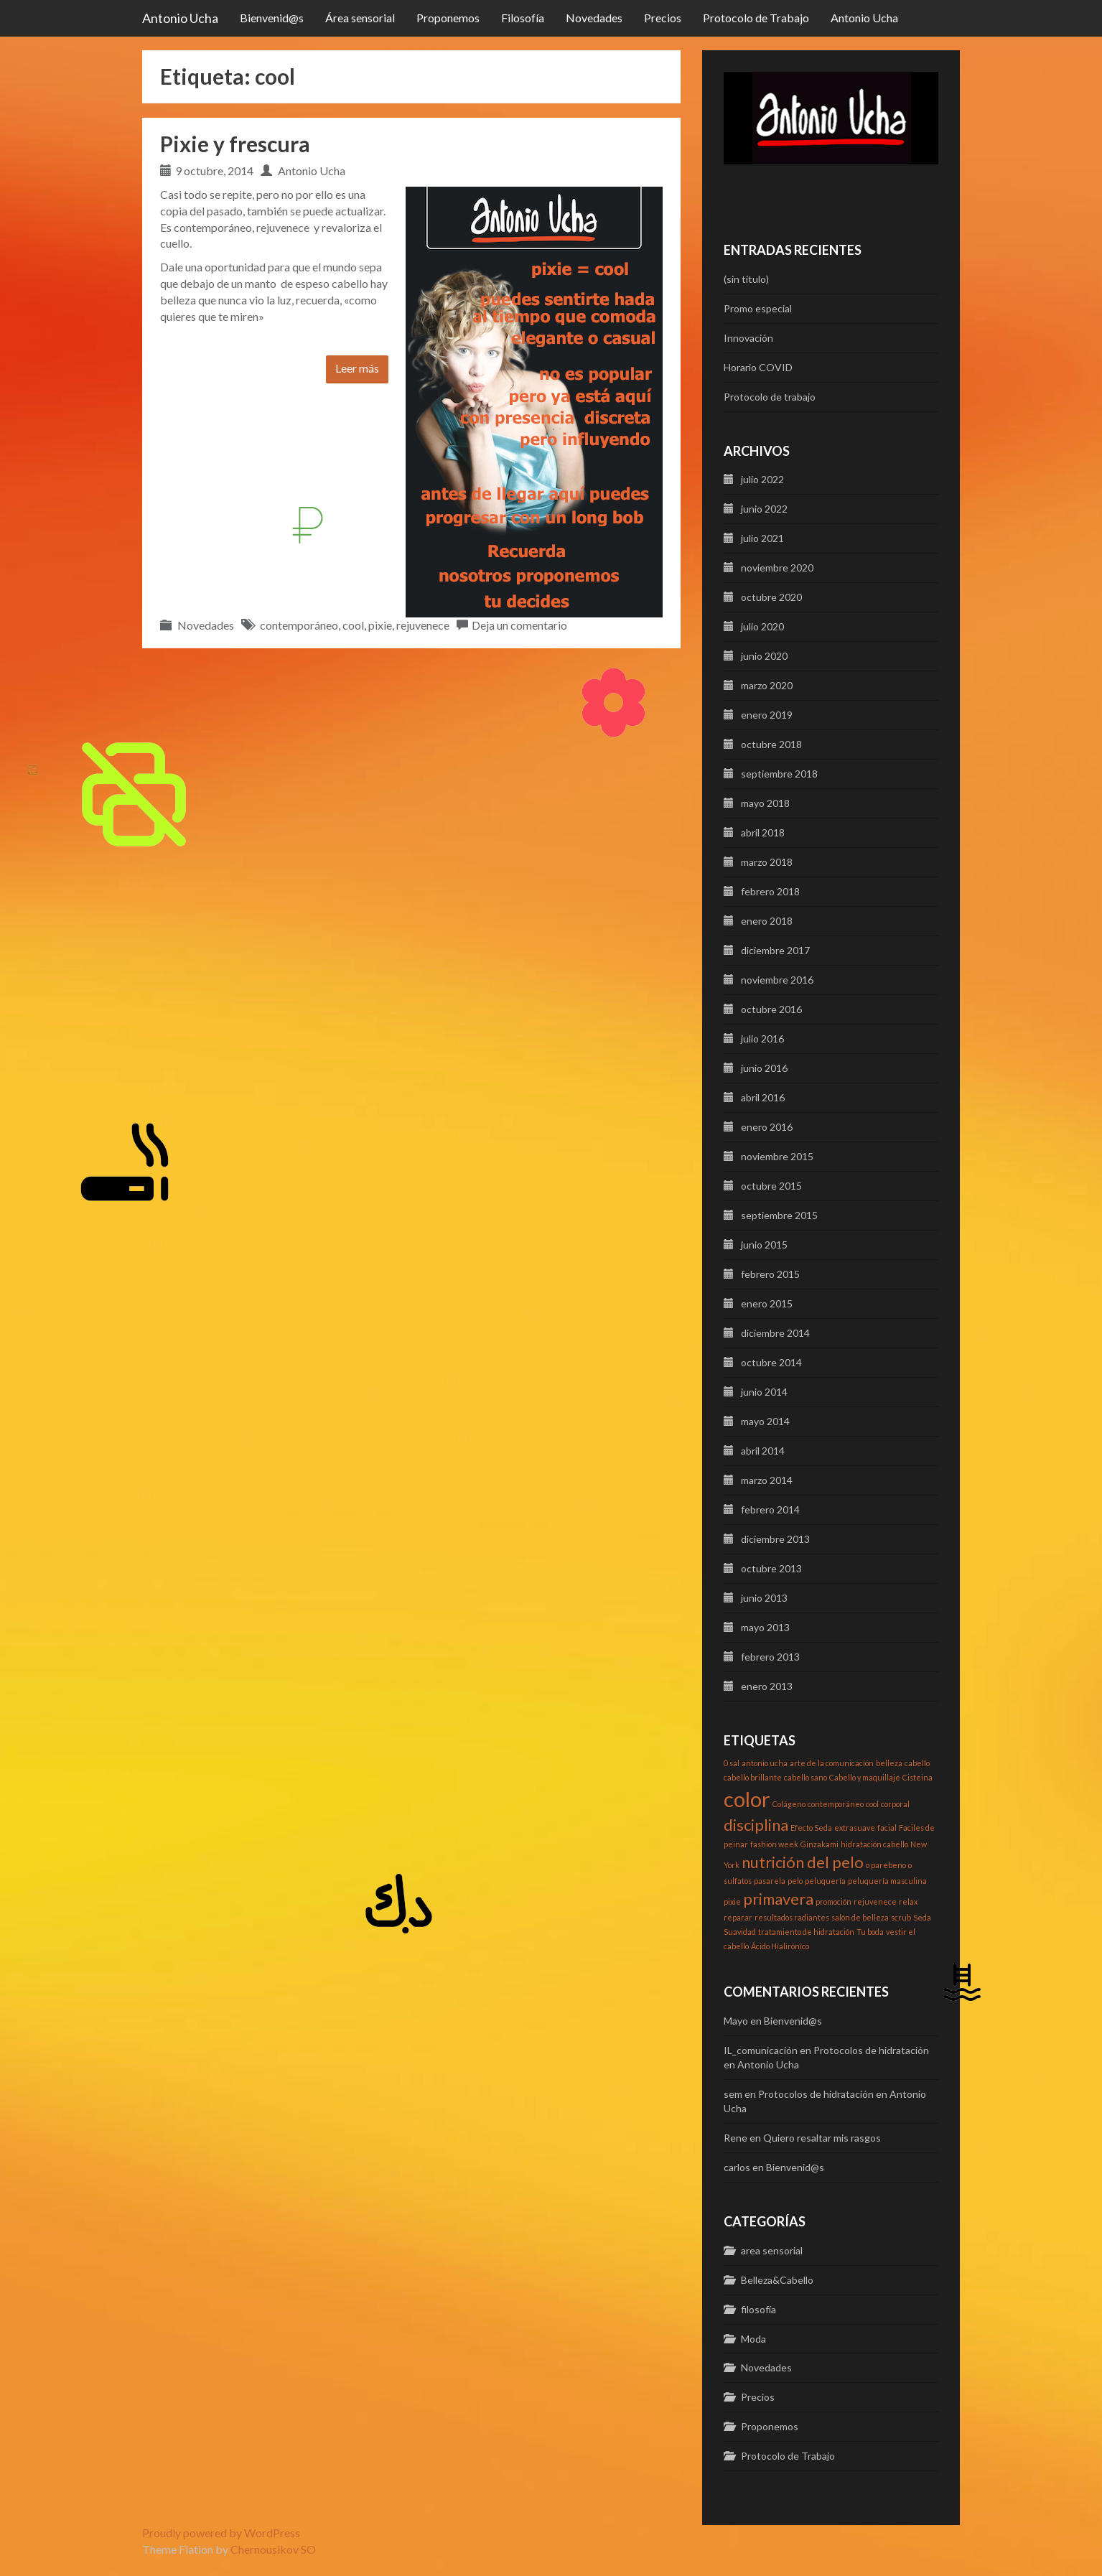 This screenshot has width=1102, height=2576. Describe the element at coordinates (124, 1162) in the screenshot. I see `indicates a designated smoking area` at that location.